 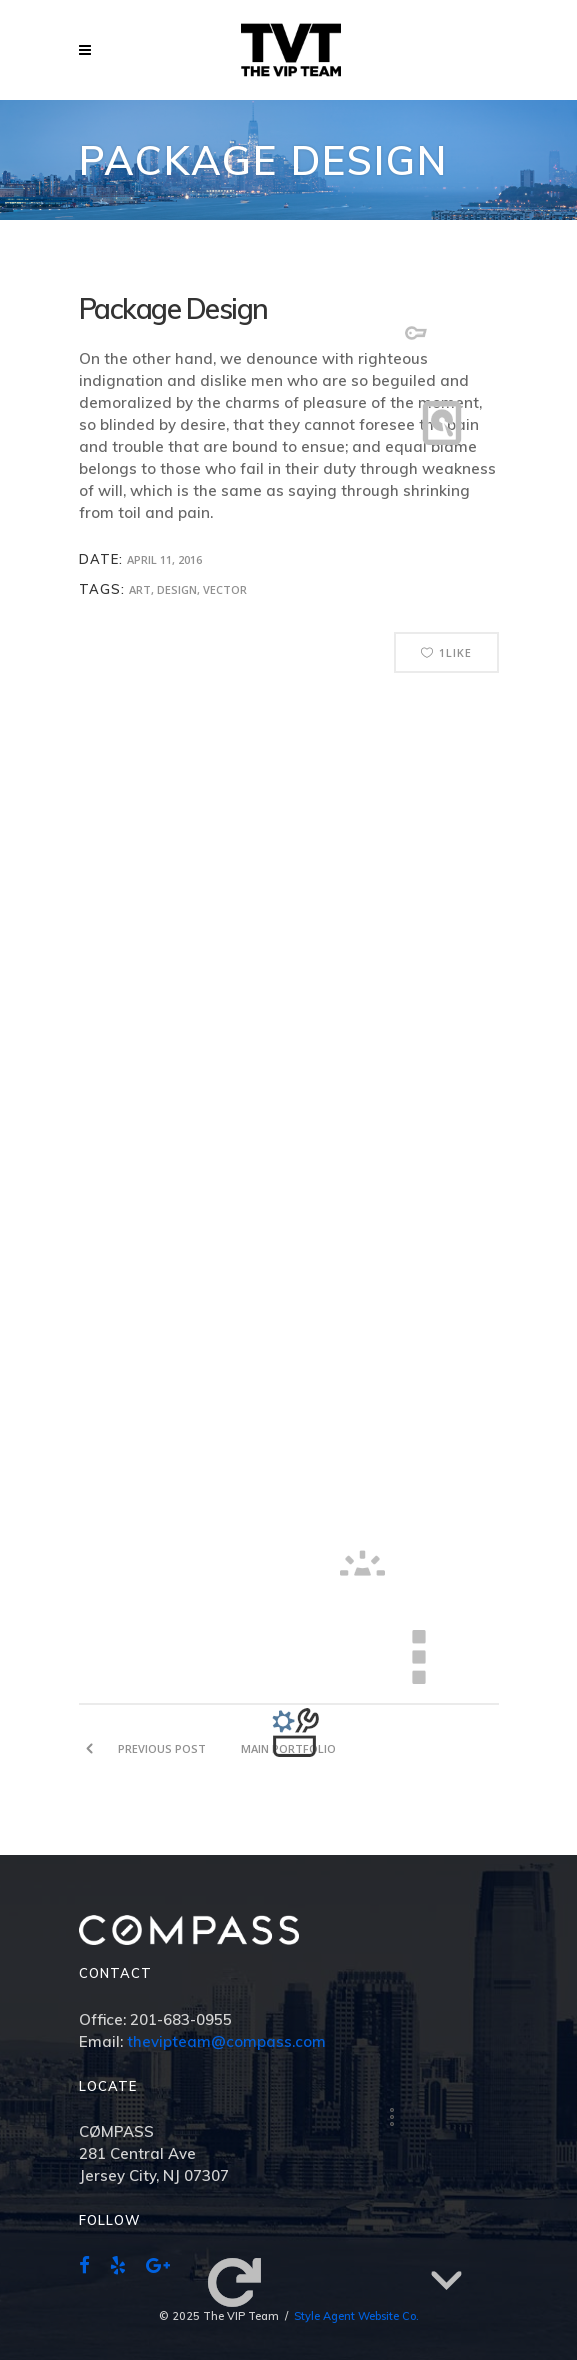 What do you see at coordinates (442, 423) in the screenshot?
I see `access firewire hard drive` at bounding box center [442, 423].